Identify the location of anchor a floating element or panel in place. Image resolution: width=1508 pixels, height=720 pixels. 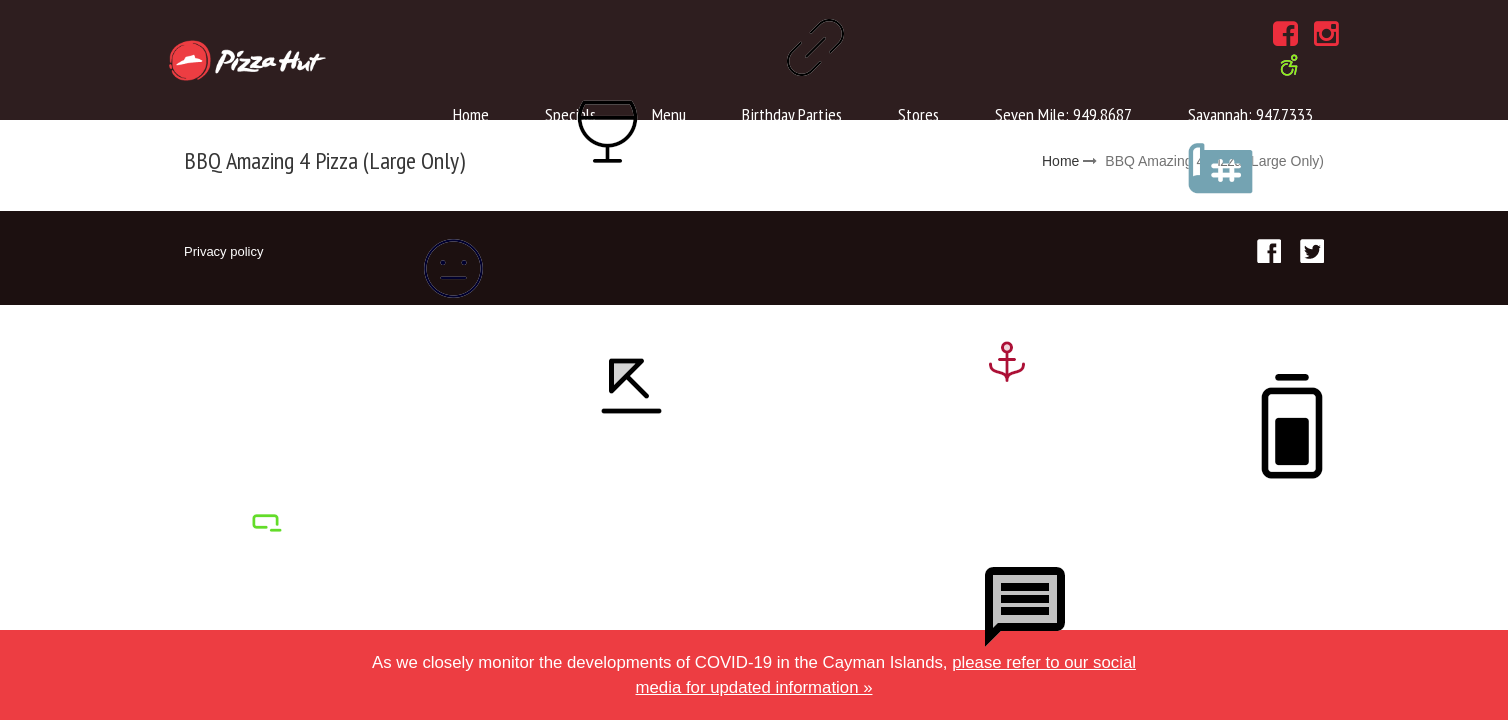
(1007, 361).